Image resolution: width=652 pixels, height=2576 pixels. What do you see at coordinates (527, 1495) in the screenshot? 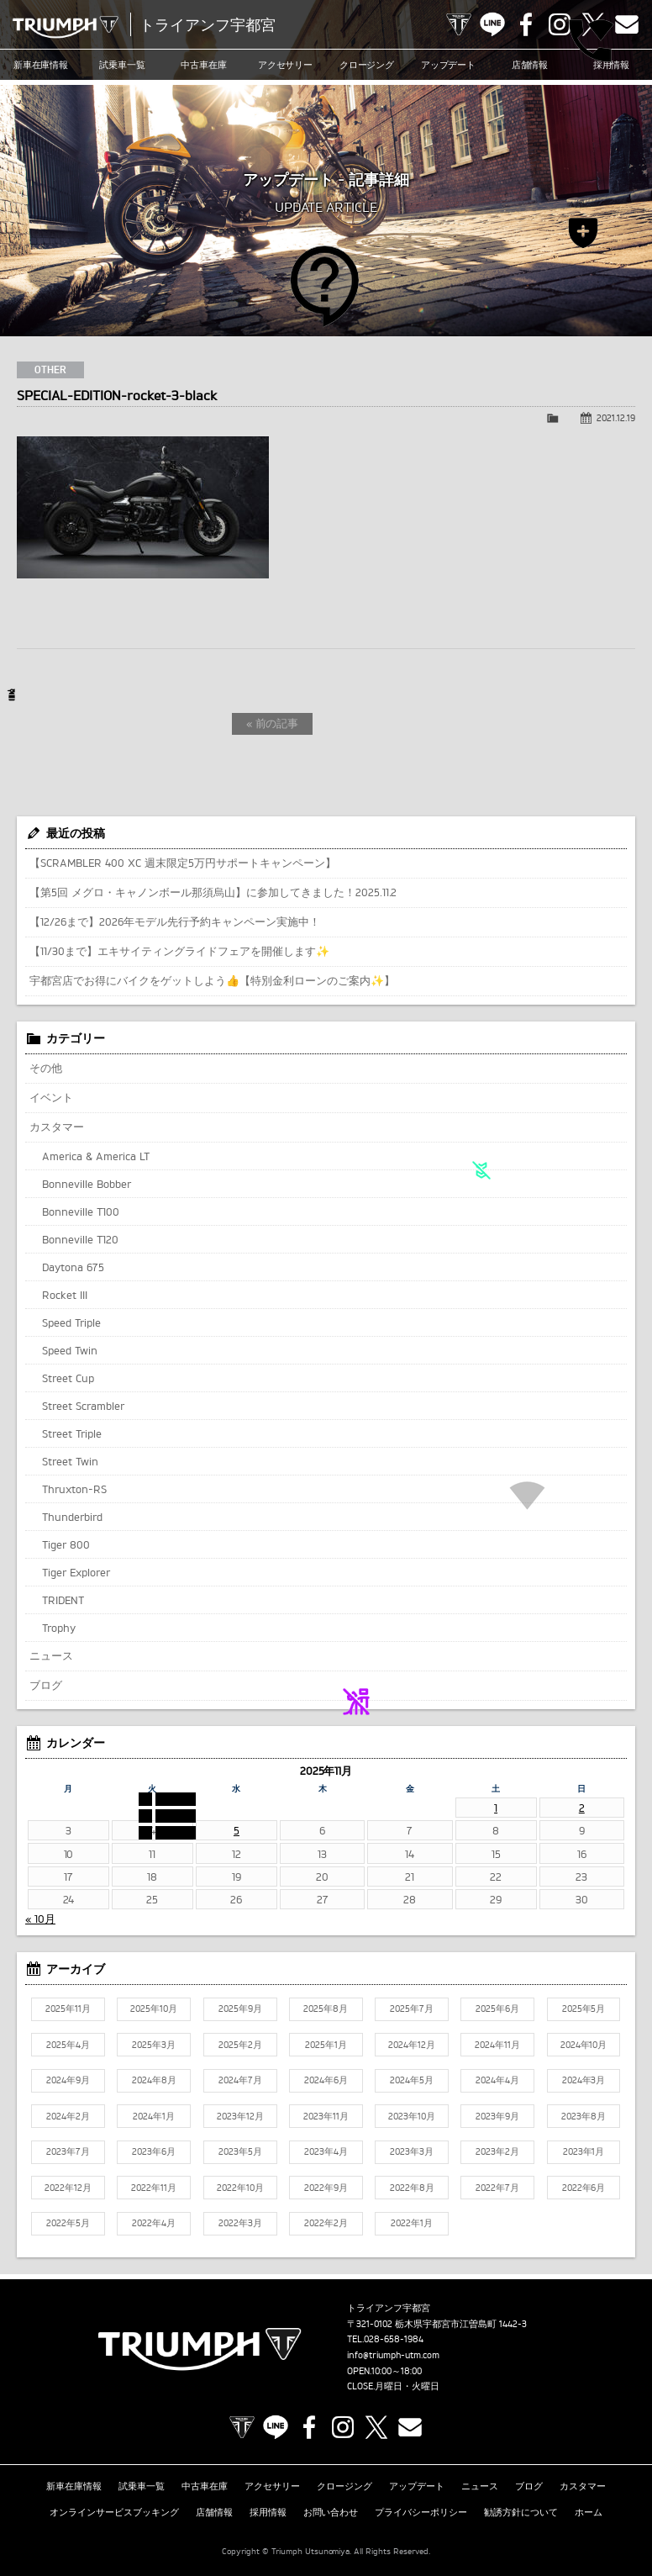
I see `indicates no wifi signal available` at bounding box center [527, 1495].